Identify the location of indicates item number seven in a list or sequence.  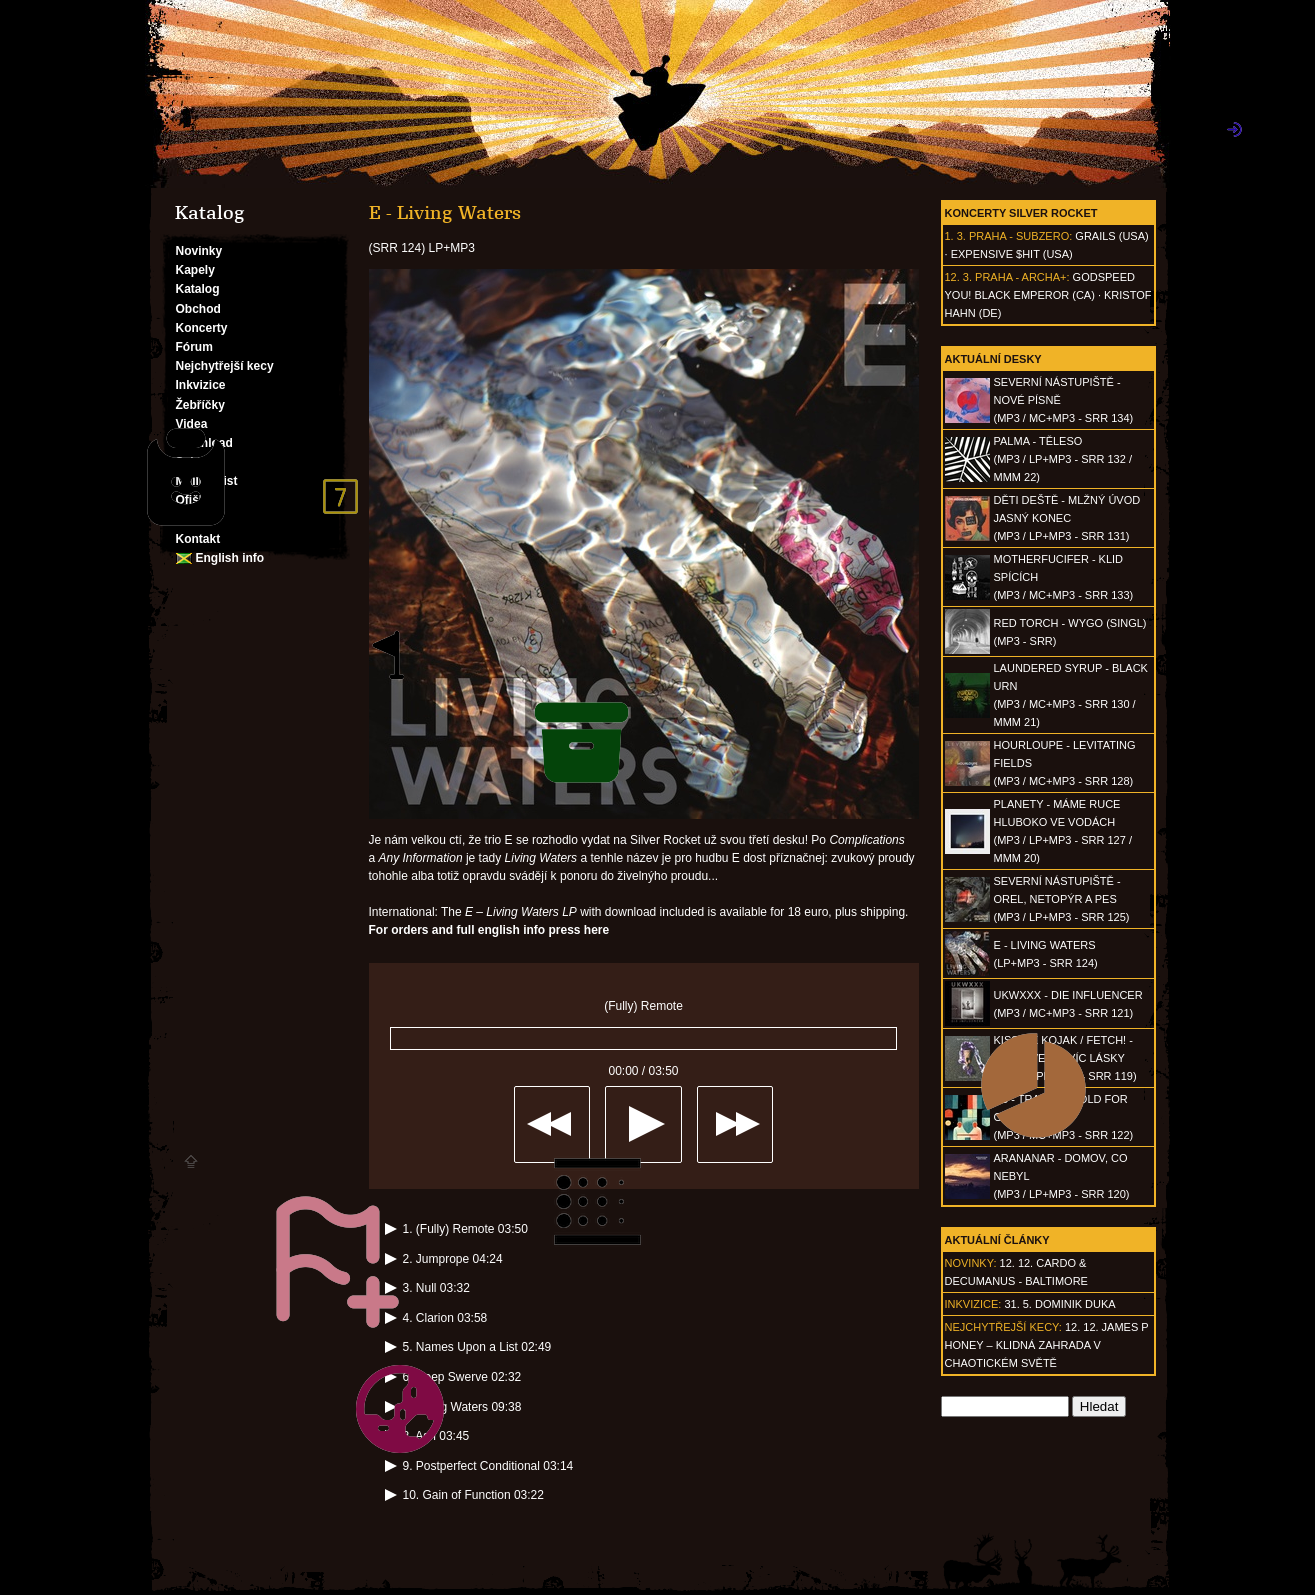
(340, 496).